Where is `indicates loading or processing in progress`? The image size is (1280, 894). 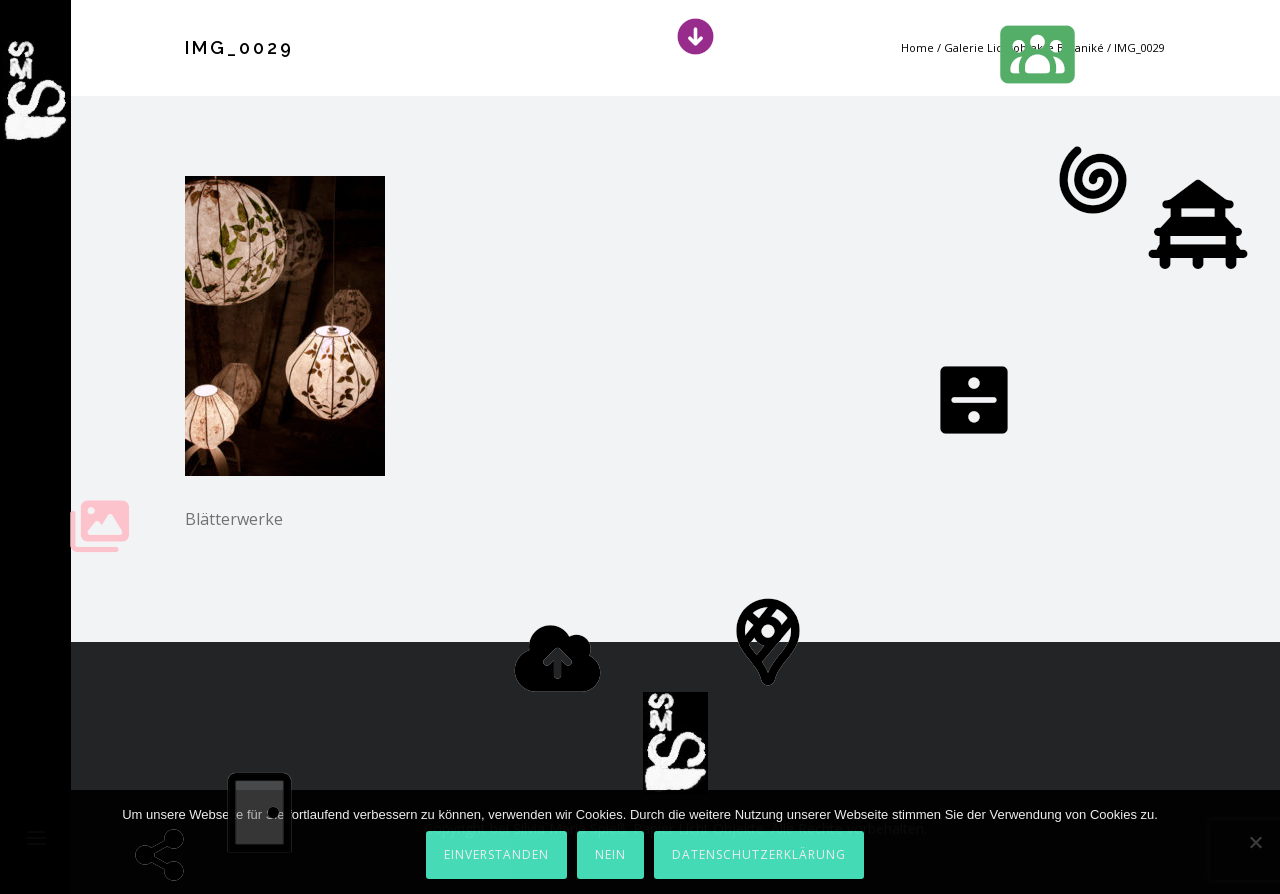 indicates loading or processing in progress is located at coordinates (1093, 180).